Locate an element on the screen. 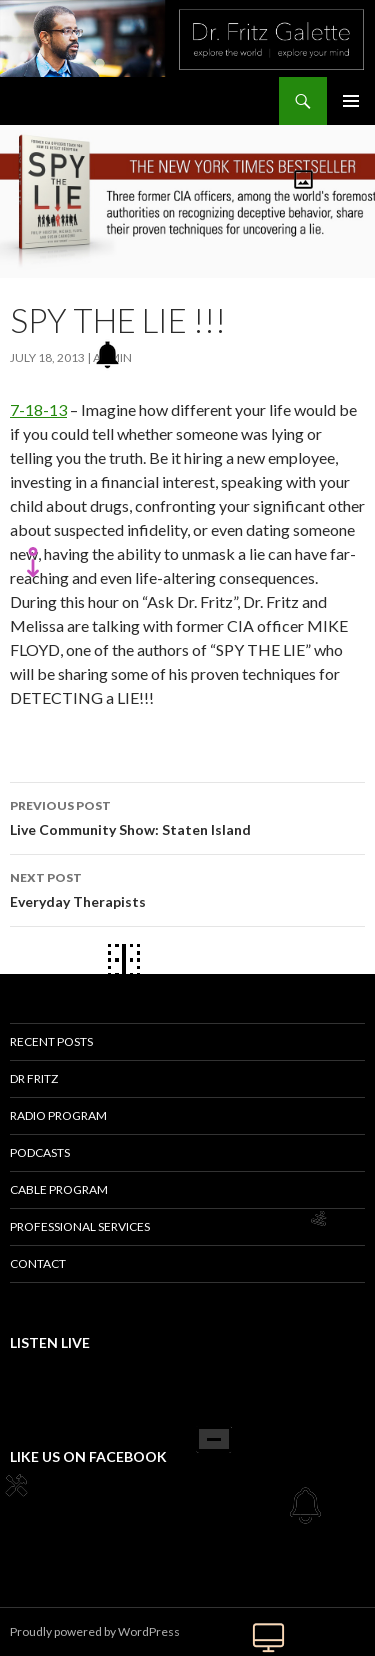 The image size is (375, 1656). move item down in a list is located at coordinates (33, 562).